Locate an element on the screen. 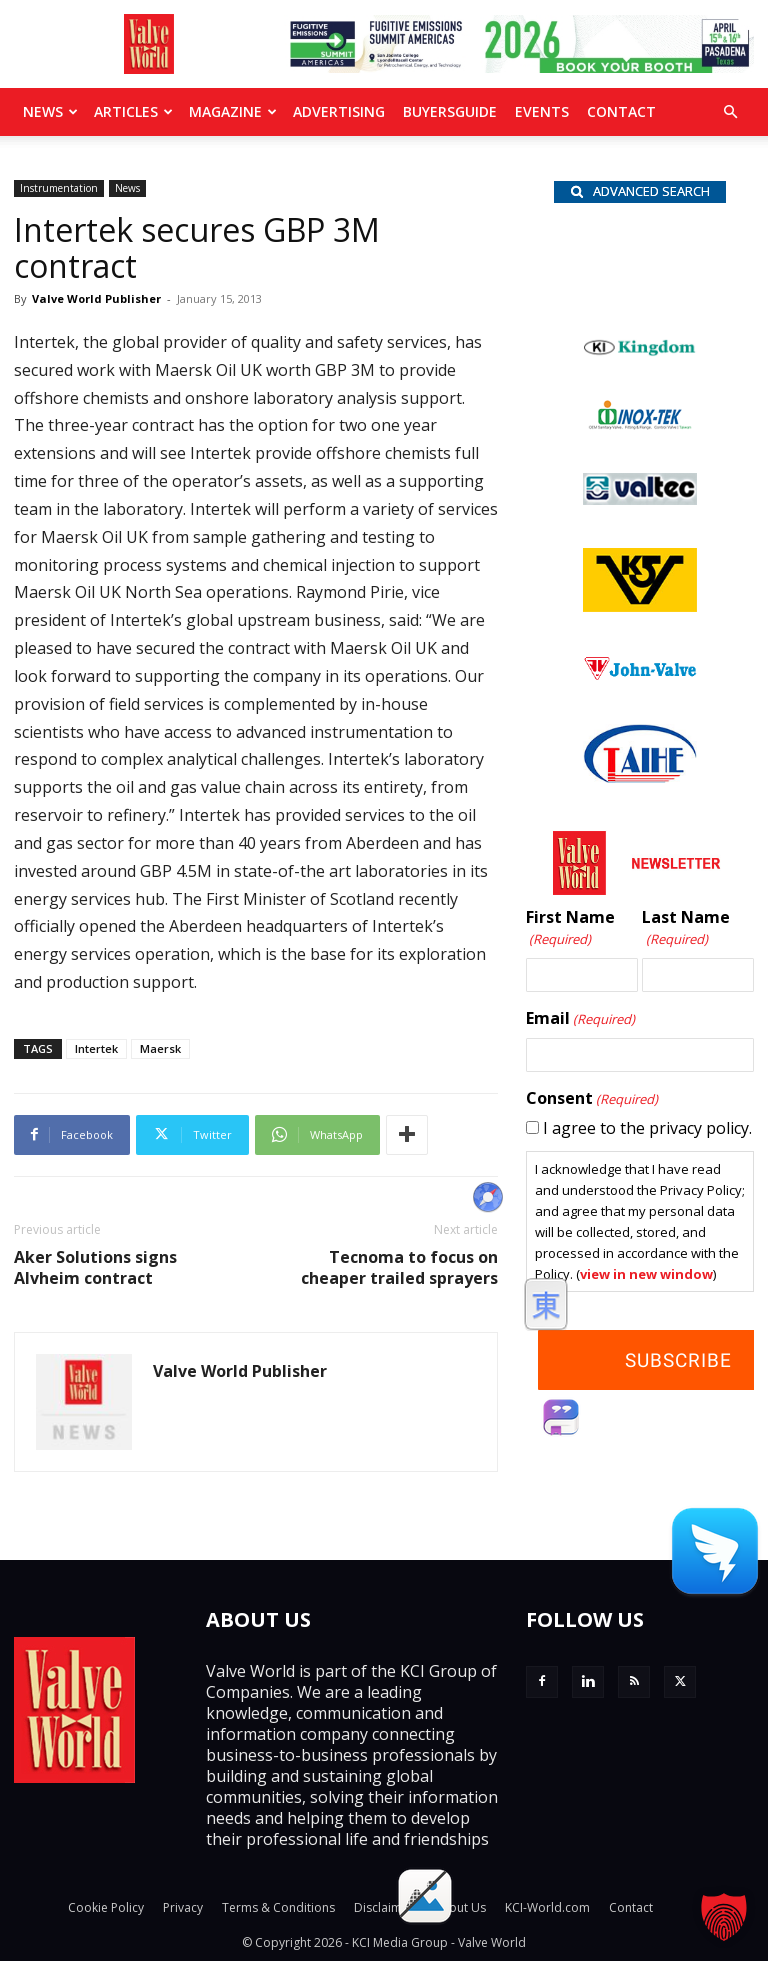  launch gnome mahjongg game is located at coordinates (546, 1304).